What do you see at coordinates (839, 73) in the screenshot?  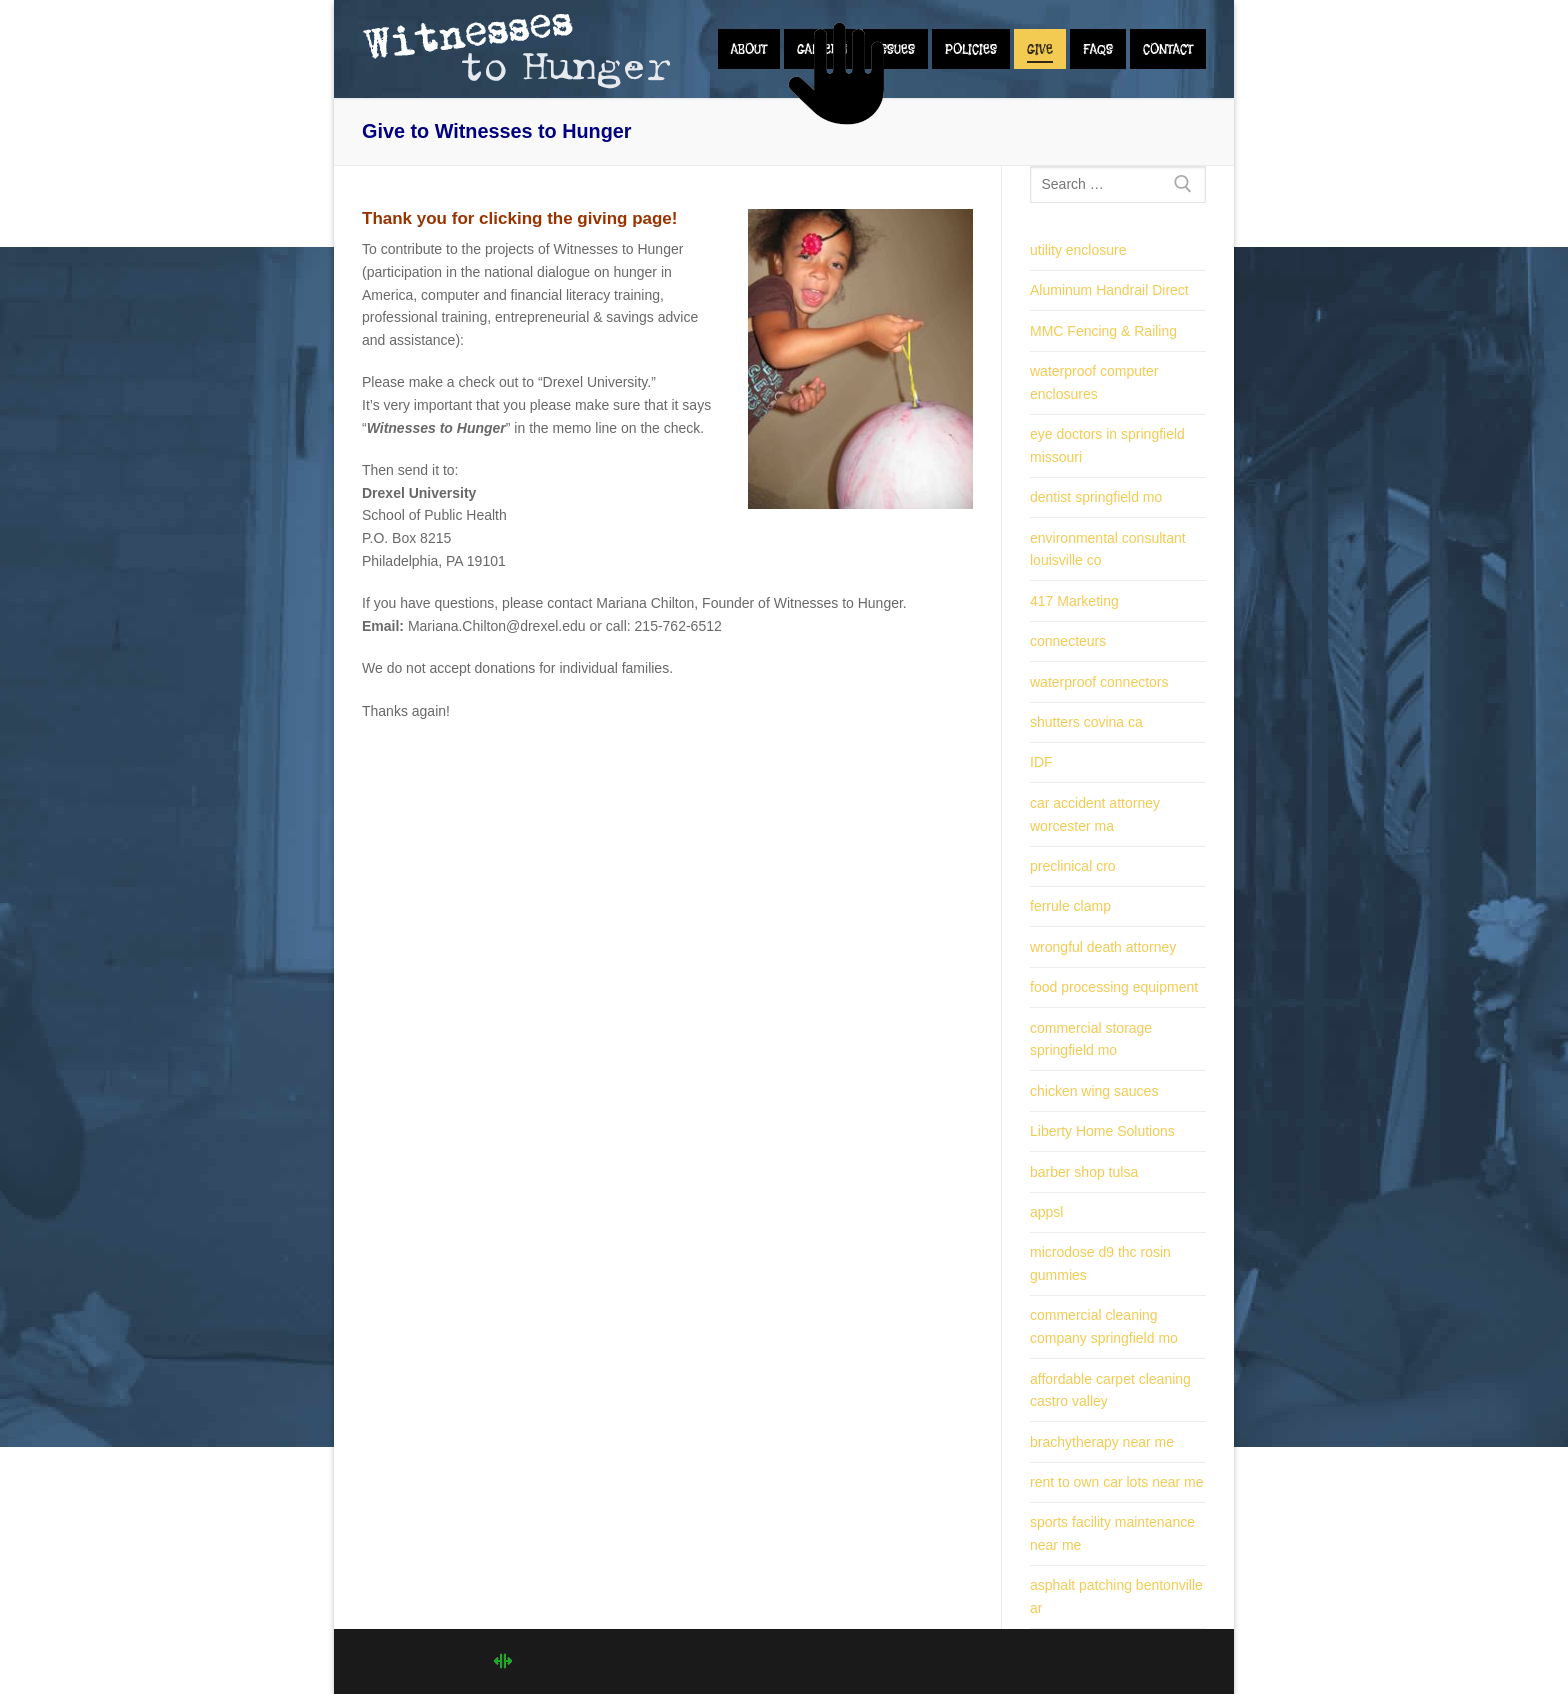 I see `stop or pause an action` at bounding box center [839, 73].